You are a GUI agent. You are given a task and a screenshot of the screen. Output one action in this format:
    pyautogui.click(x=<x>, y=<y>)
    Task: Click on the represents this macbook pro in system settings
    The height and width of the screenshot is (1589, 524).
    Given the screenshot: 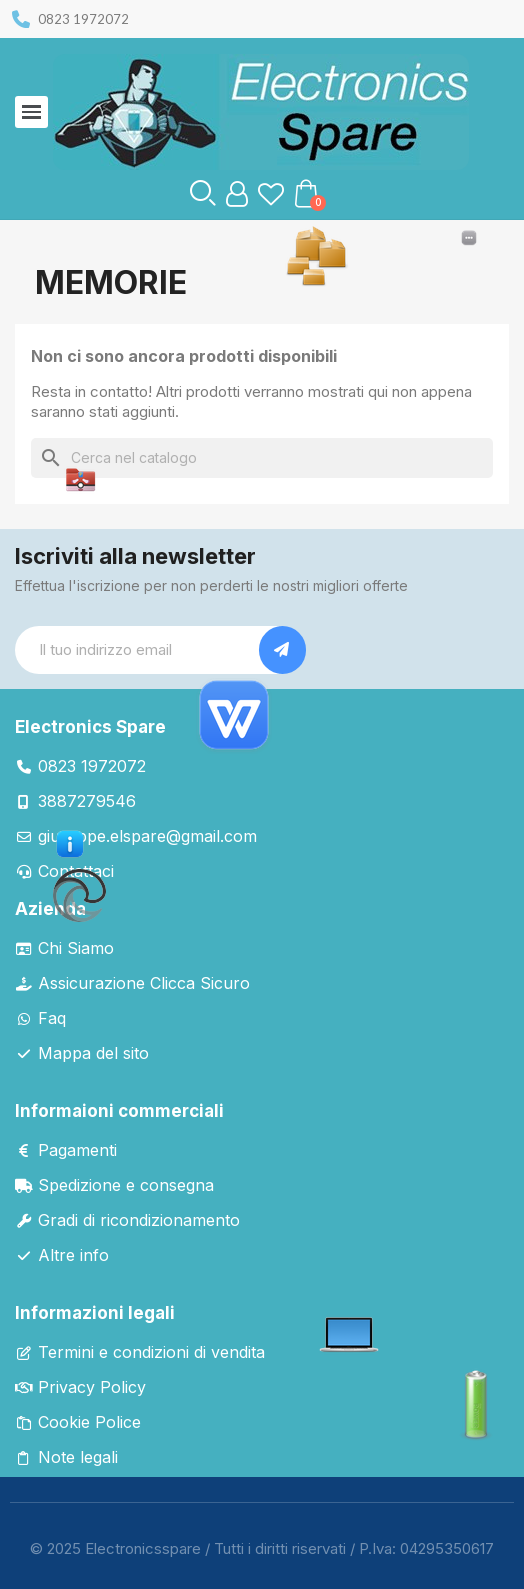 What is the action you would take?
    pyautogui.click(x=349, y=1334)
    